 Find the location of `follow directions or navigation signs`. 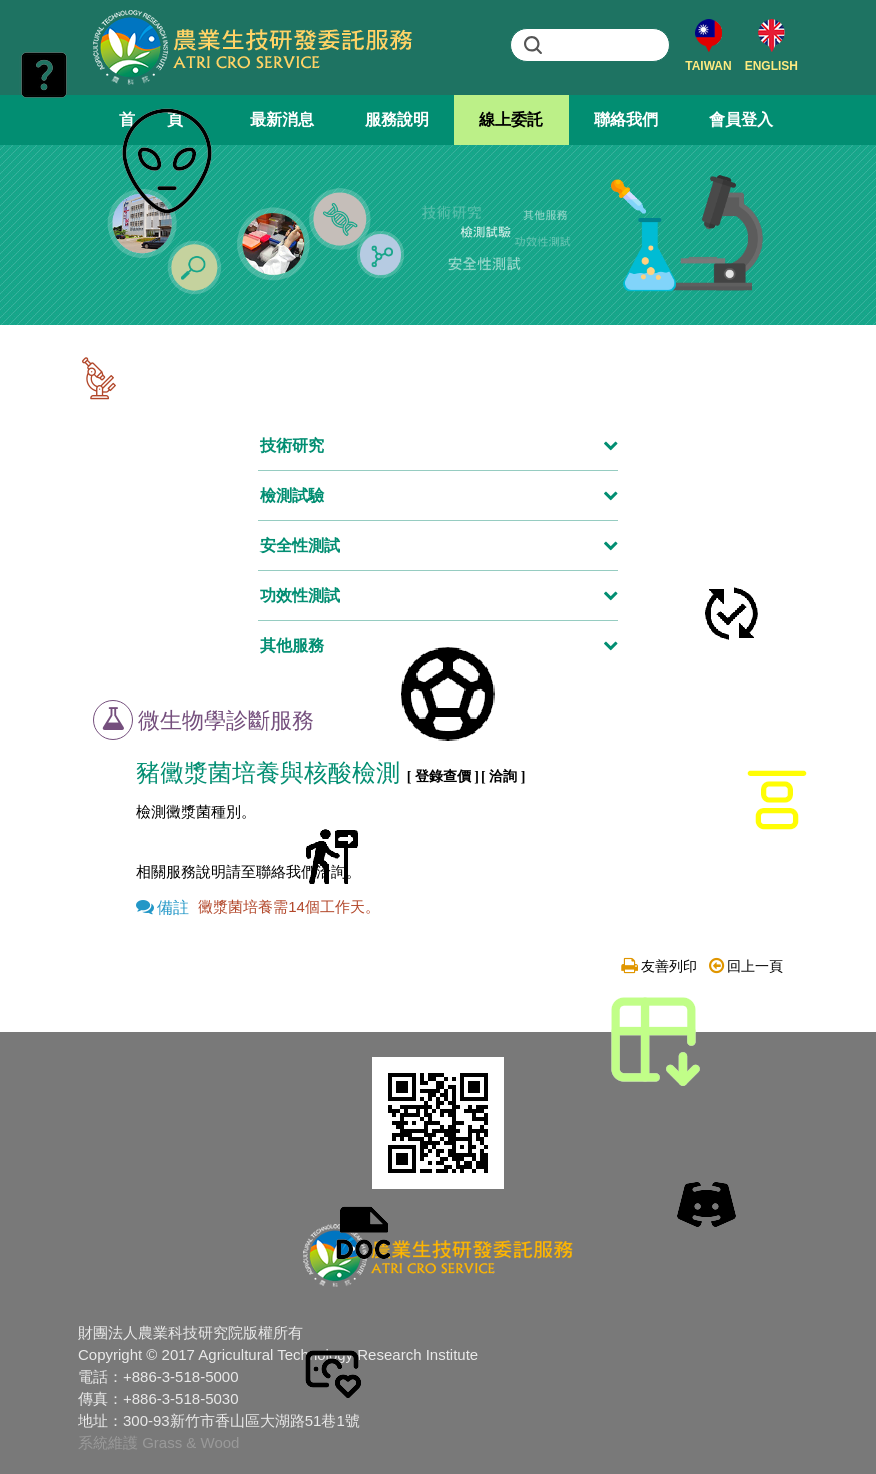

follow directions or navigation signs is located at coordinates (332, 856).